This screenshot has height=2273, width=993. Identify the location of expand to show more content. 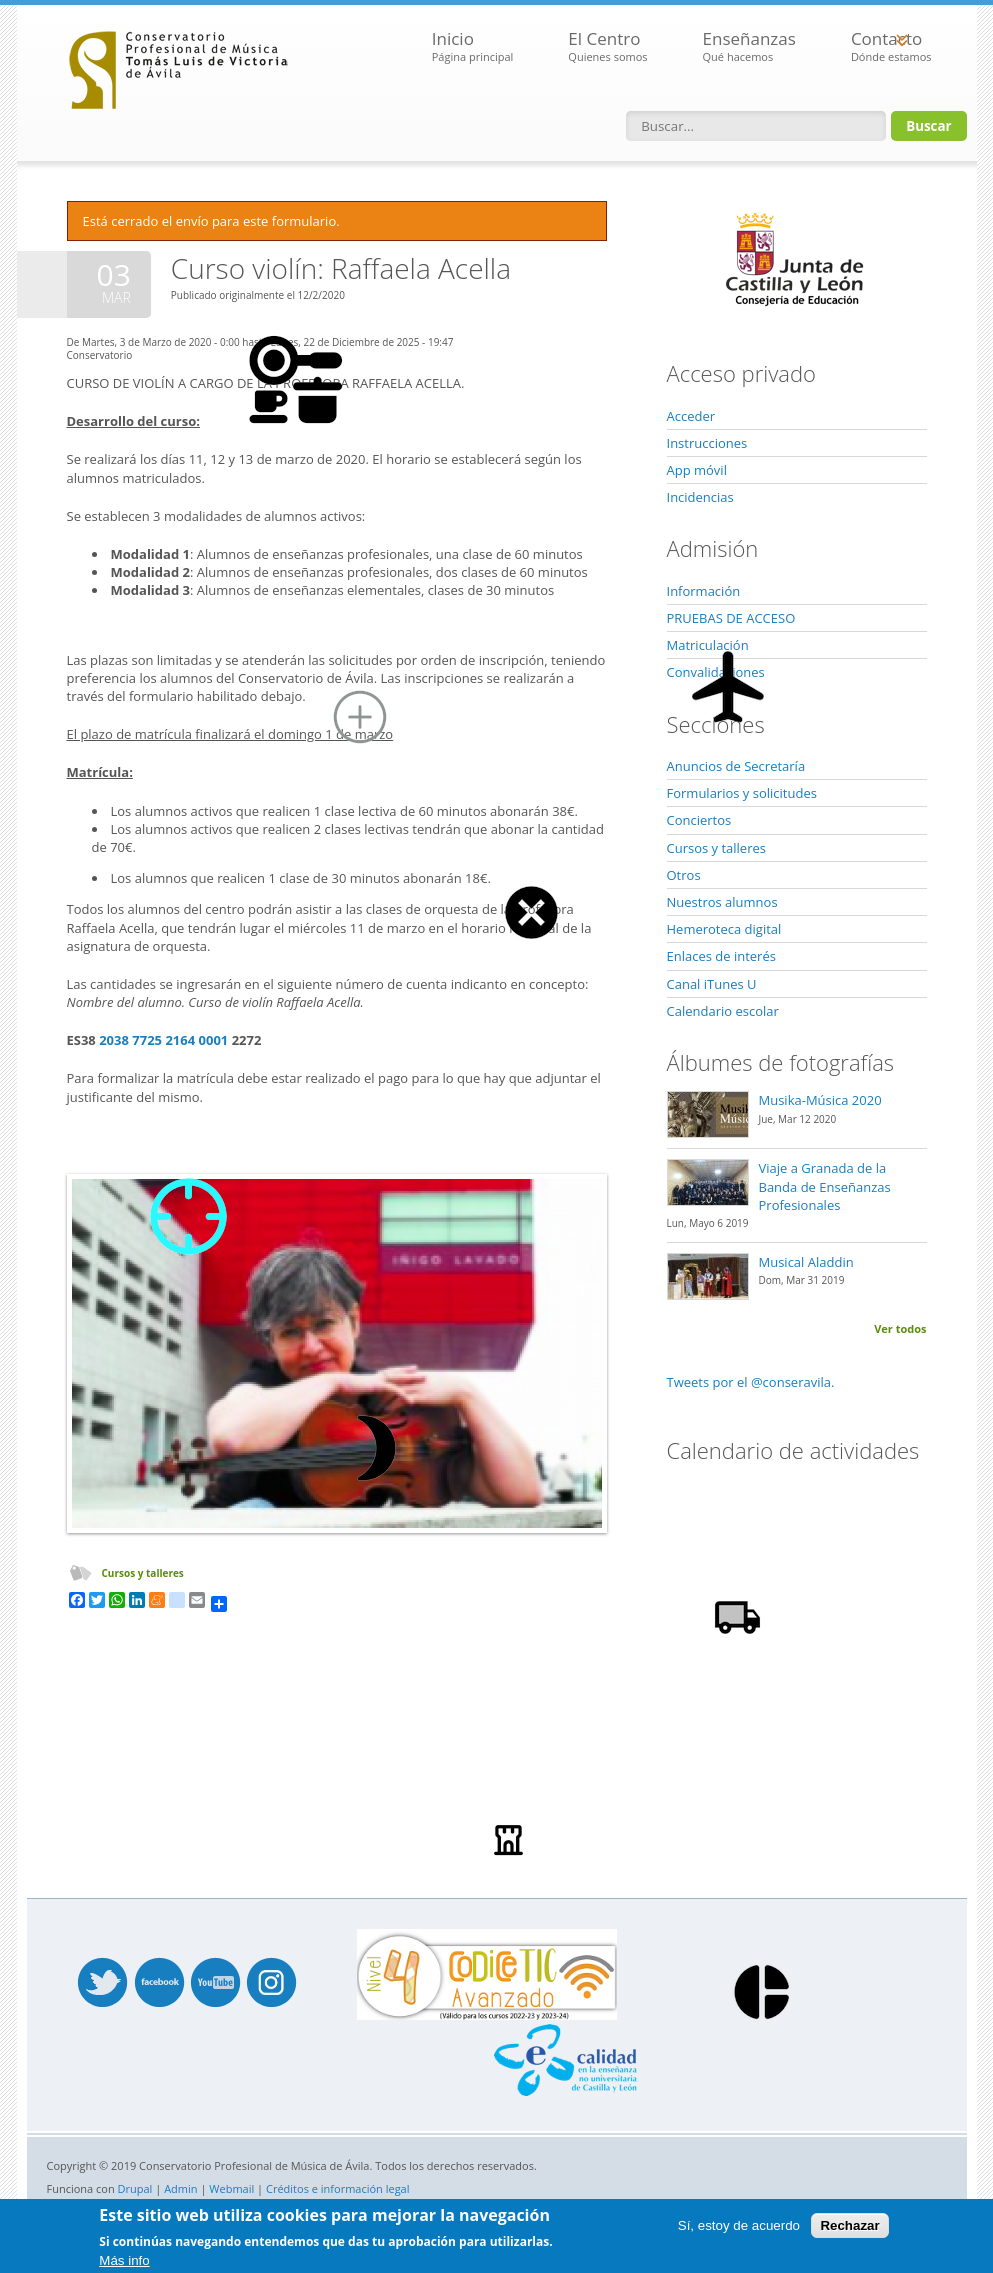
(902, 40).